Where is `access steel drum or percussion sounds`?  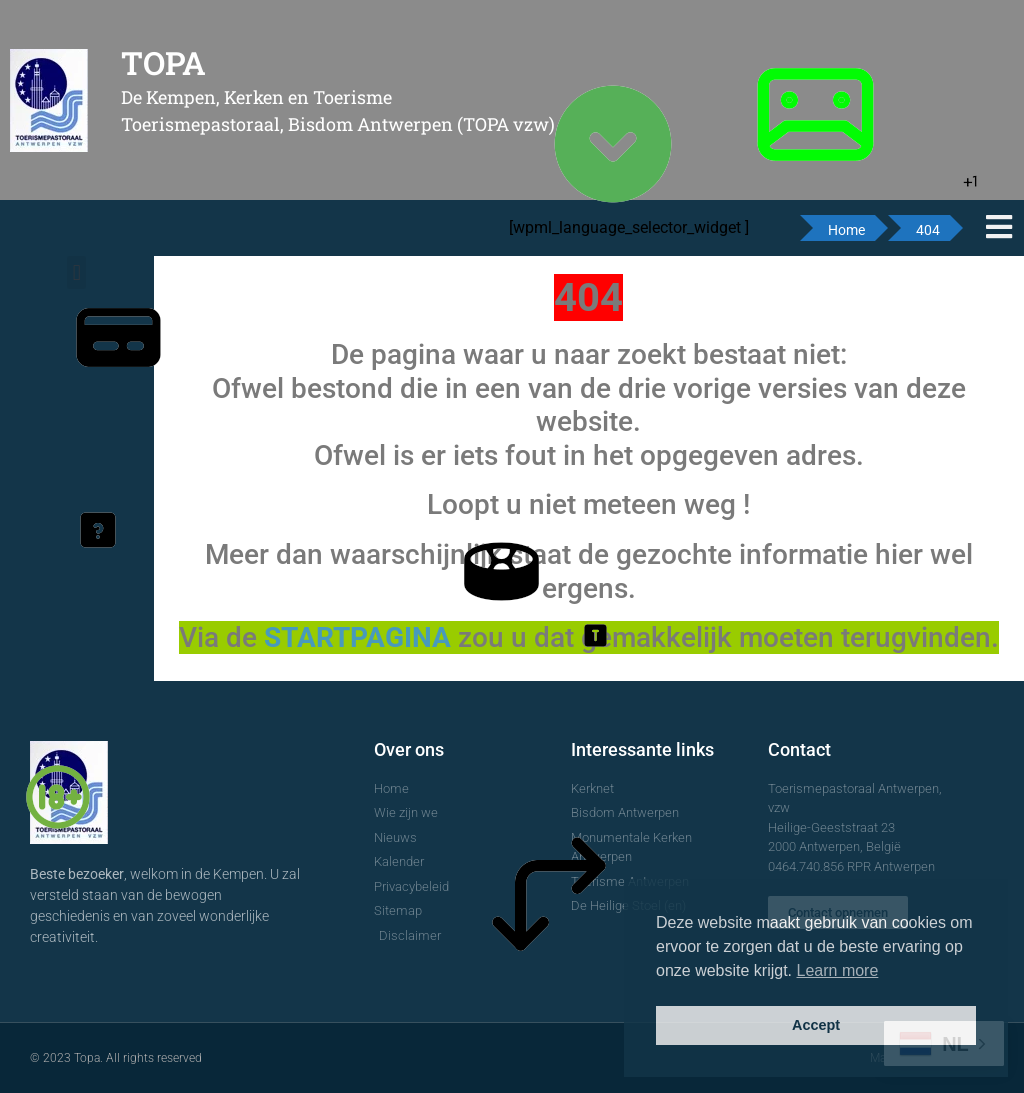 access steel drum or percussion sounds is located at coordinates (501, 571).